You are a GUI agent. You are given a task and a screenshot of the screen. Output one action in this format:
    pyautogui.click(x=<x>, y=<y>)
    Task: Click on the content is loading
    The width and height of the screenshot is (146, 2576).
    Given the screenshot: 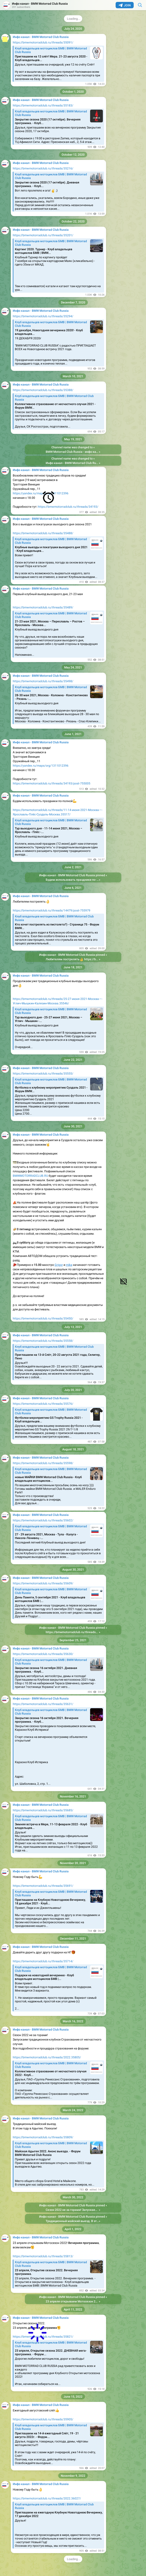 What is the action you would take?
    pyautogui.click(x=37, y=2333)
    